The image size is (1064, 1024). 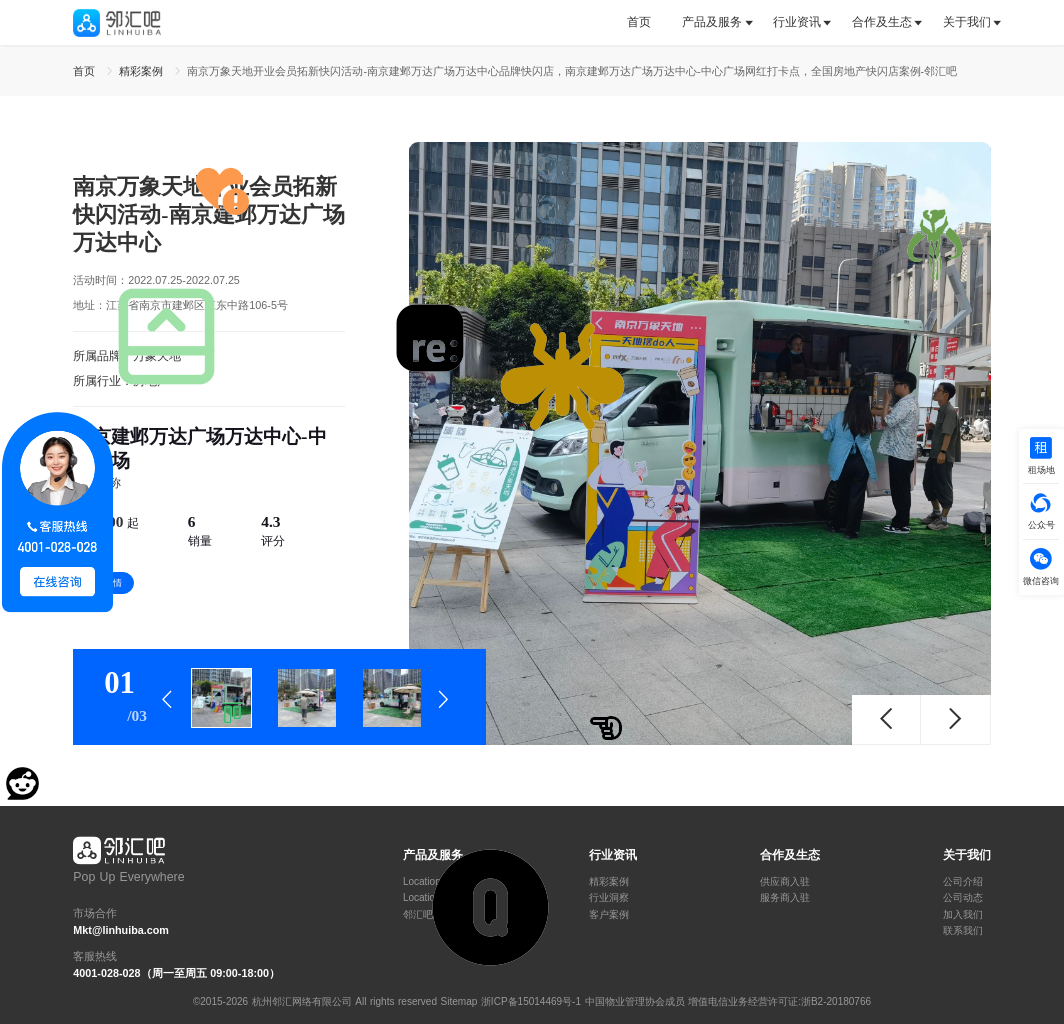 I want to click on align selected objects to the top edge, so click(x=232, y=712).